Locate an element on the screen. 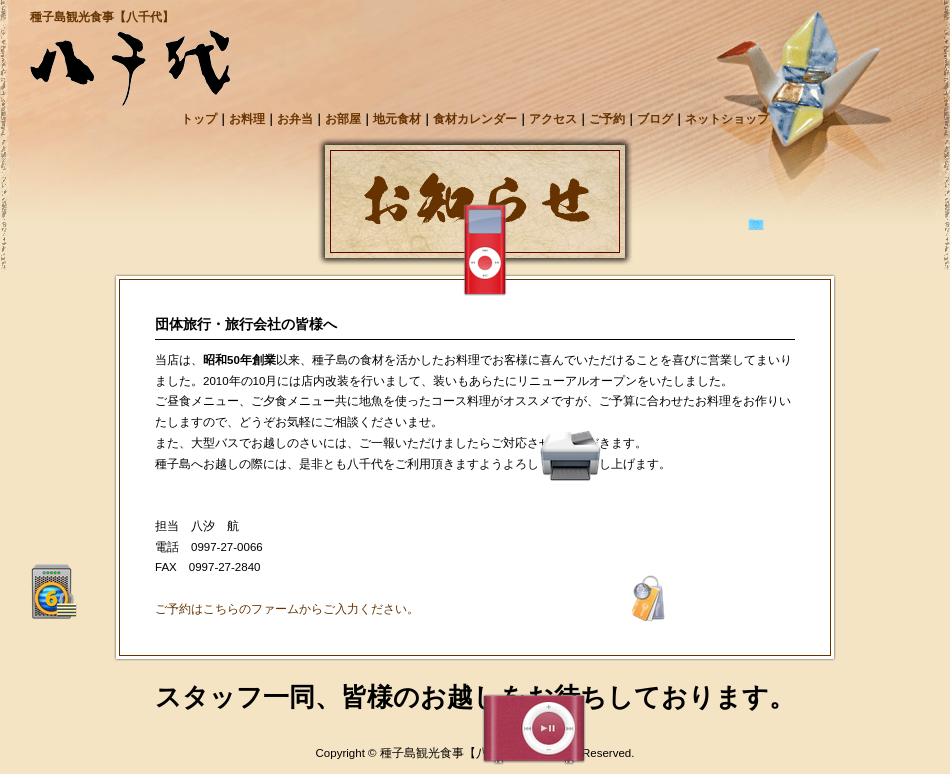 This screenshot has height=774, width=950. browse network printers via SMB protocol is located at coordinates (570, 455).